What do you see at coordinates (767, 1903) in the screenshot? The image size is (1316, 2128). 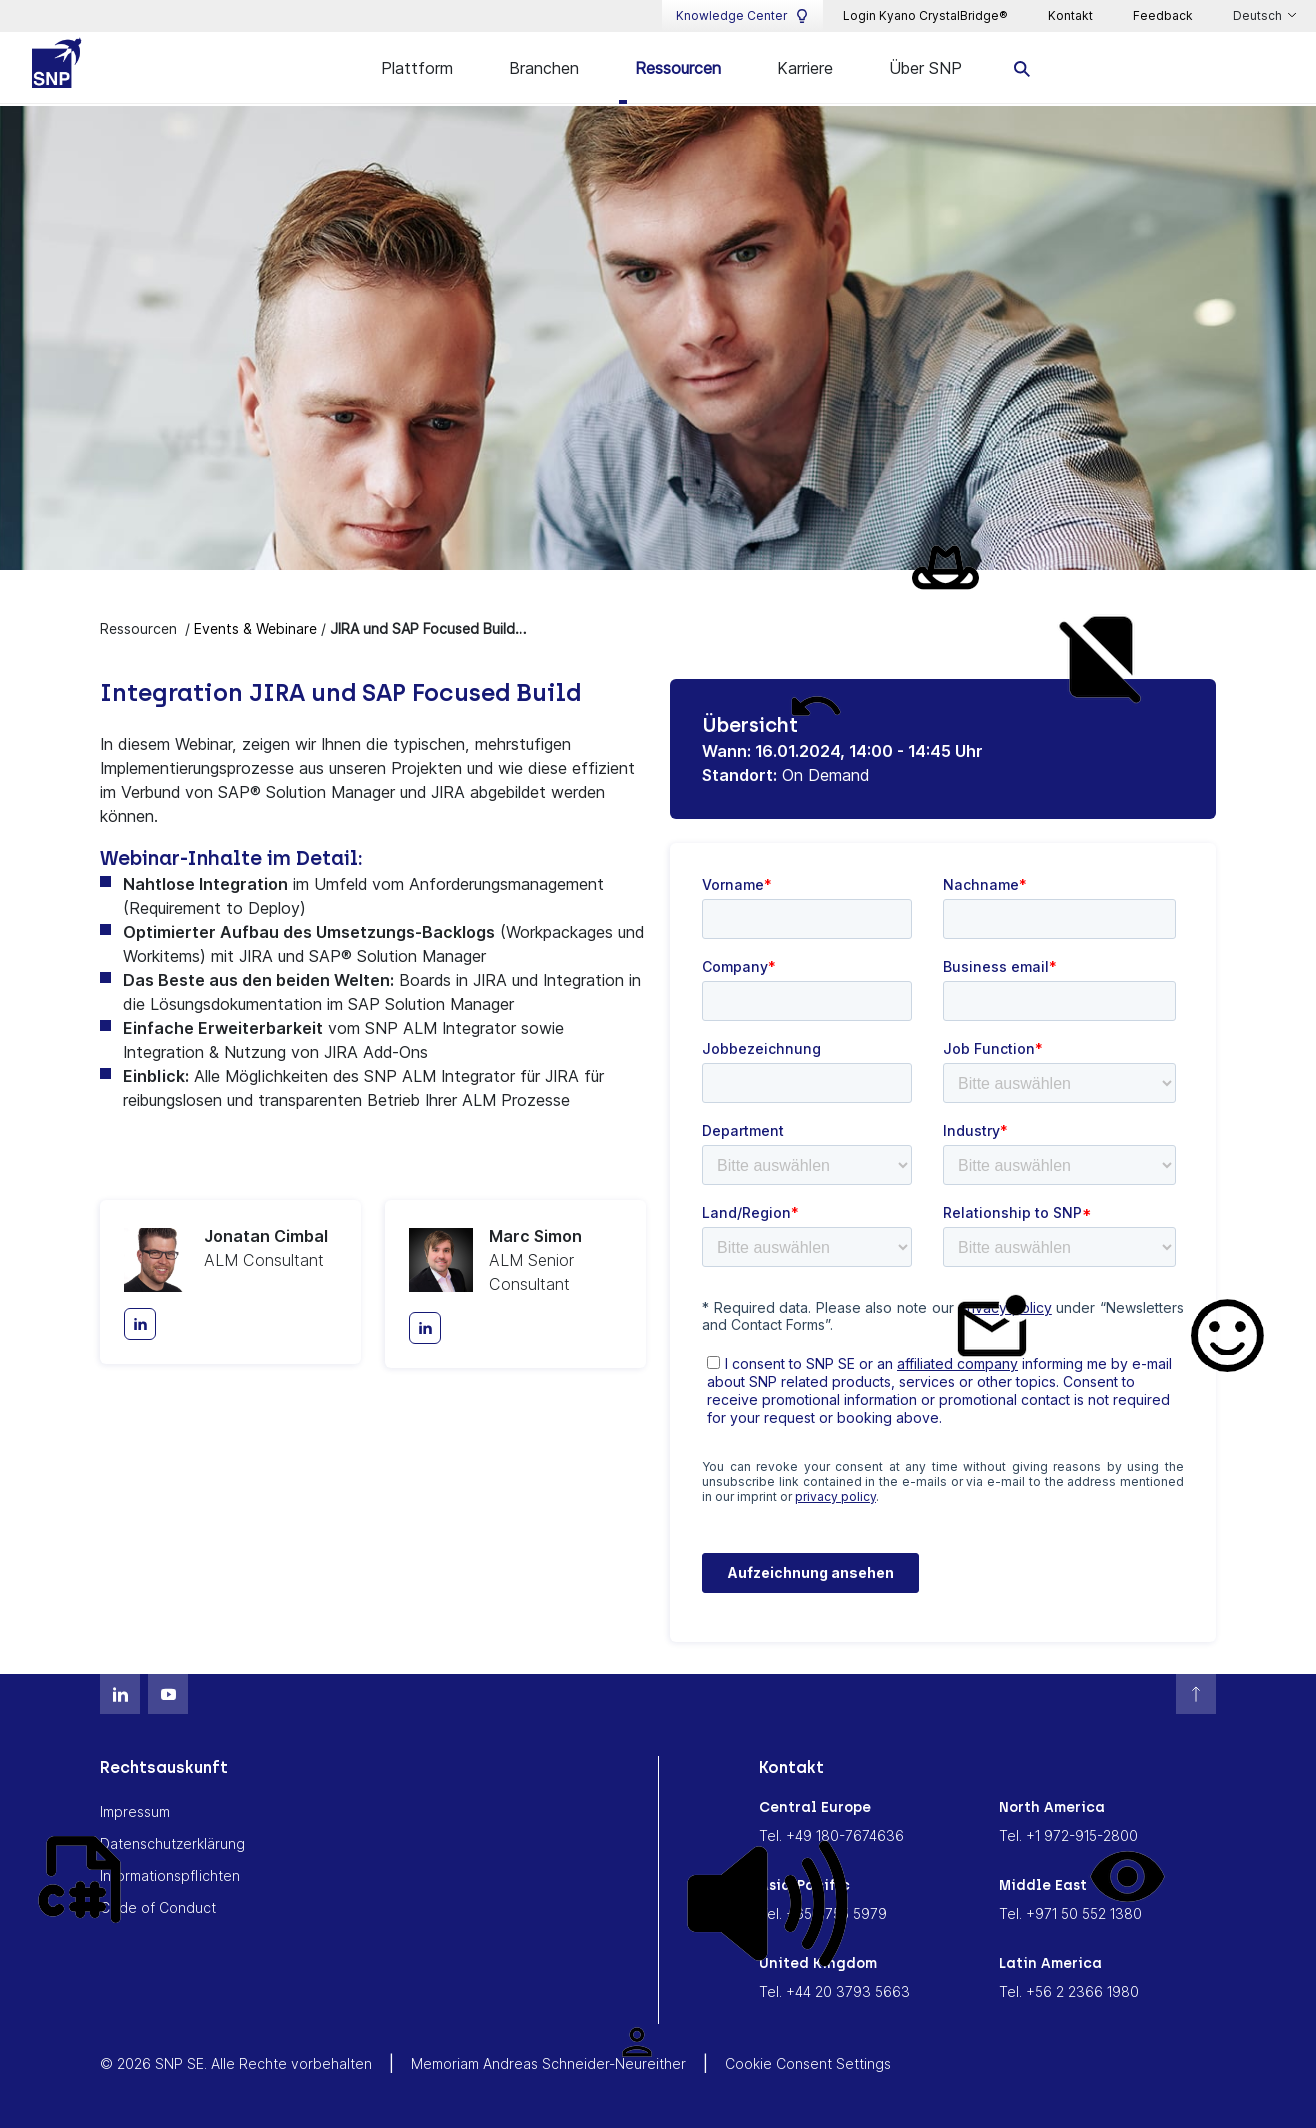 I see `volume is set to high` at bounding box center [767, 1903].